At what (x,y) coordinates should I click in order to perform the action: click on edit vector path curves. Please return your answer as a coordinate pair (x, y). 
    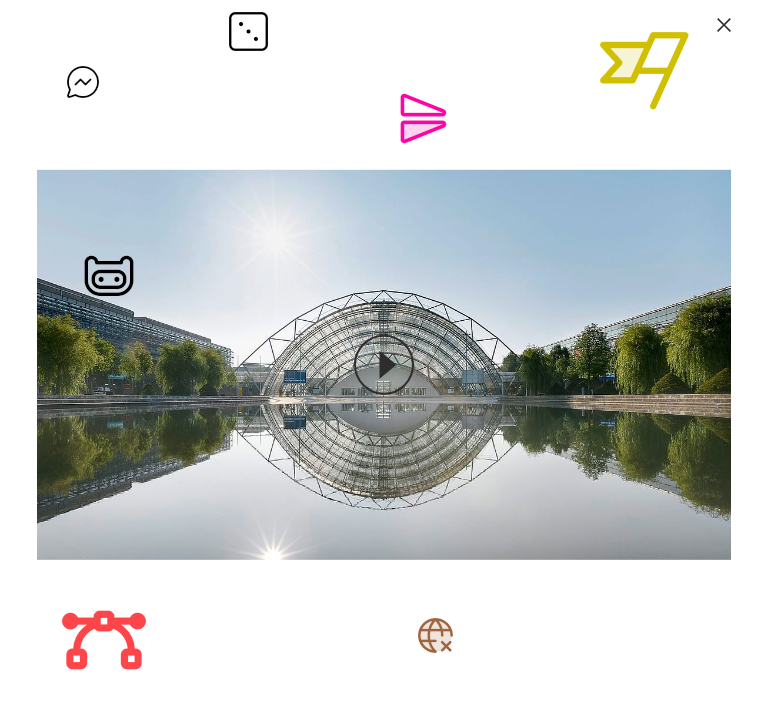
    Looking at the image, I should click on (104, 640).